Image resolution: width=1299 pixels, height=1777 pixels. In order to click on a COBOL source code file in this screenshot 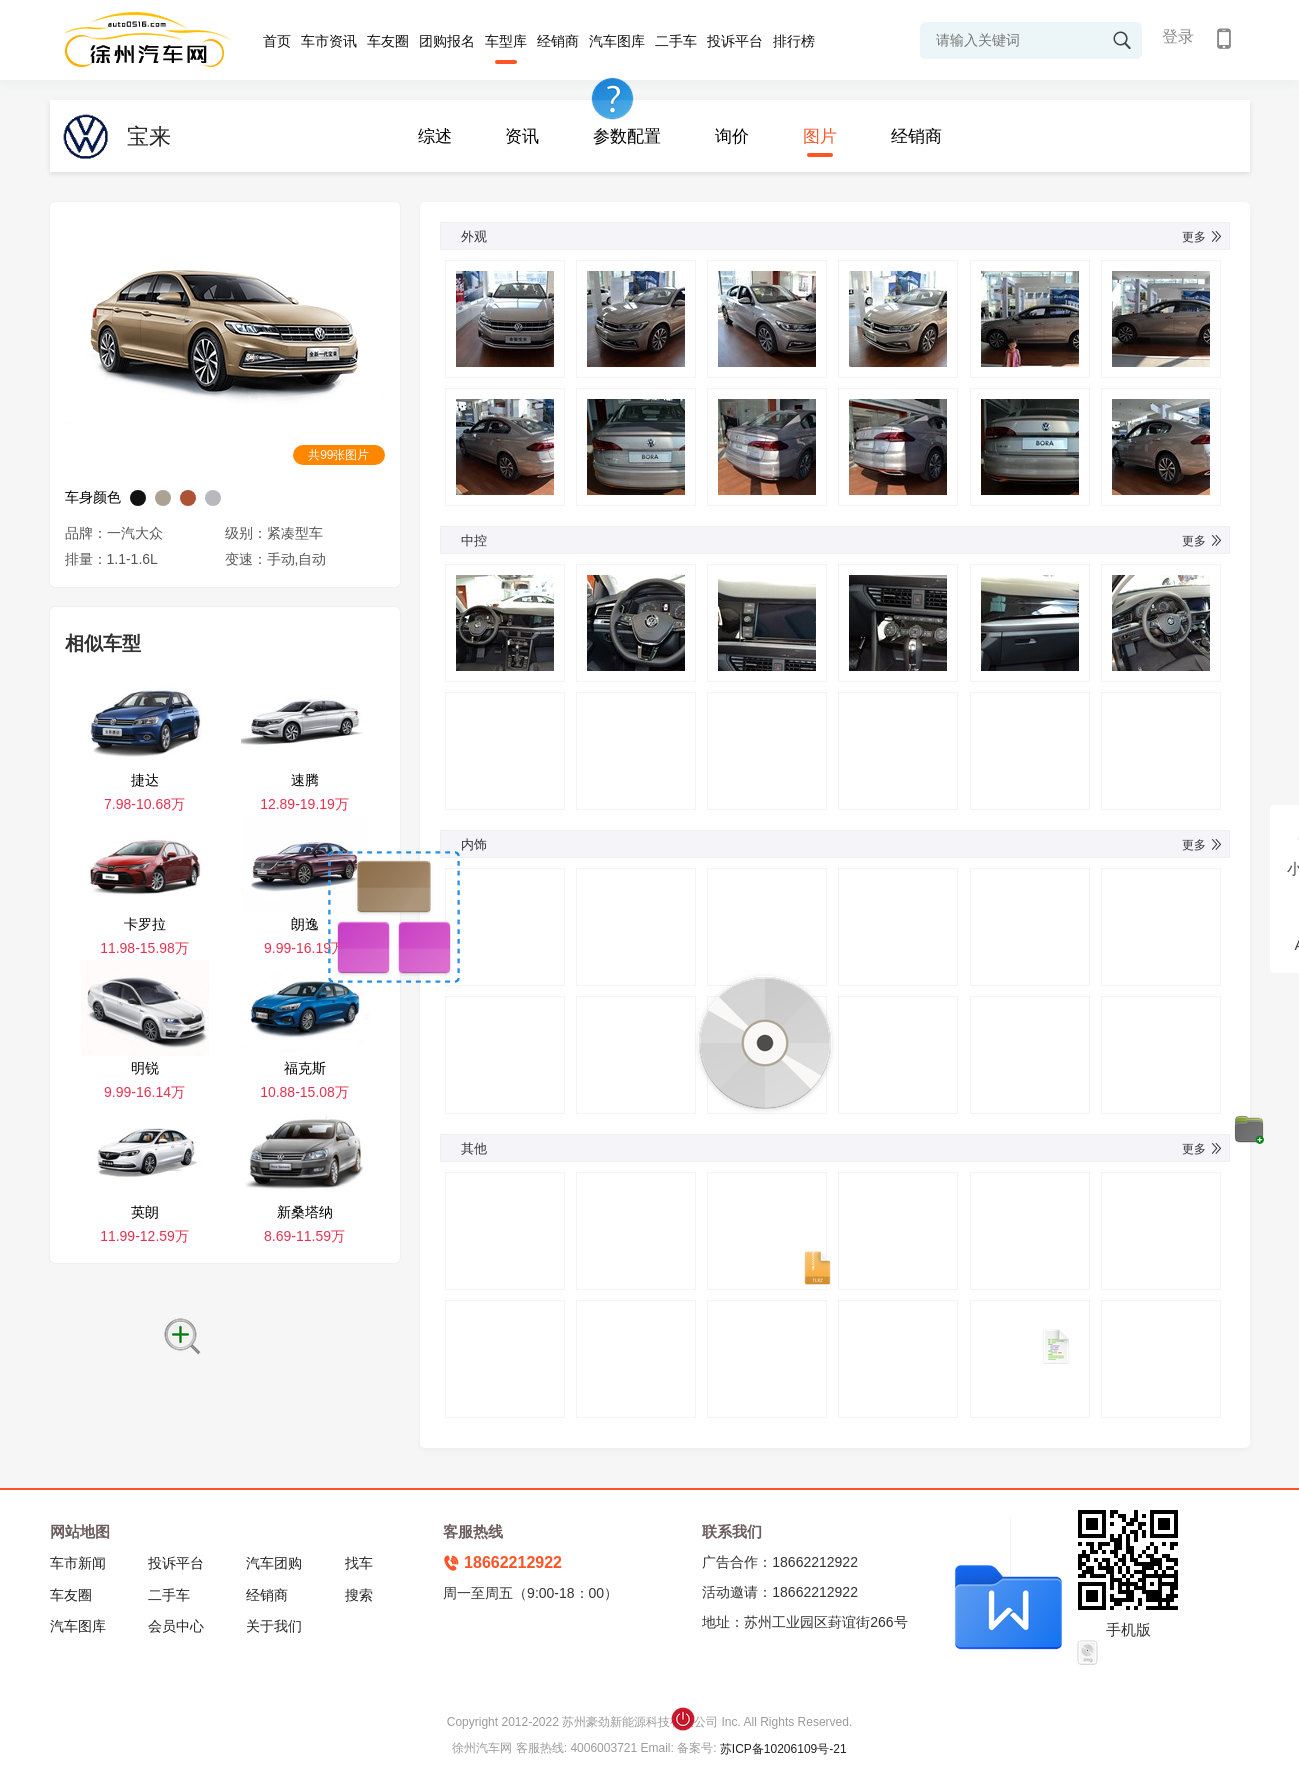, I will do `click(1056, 1347)`.